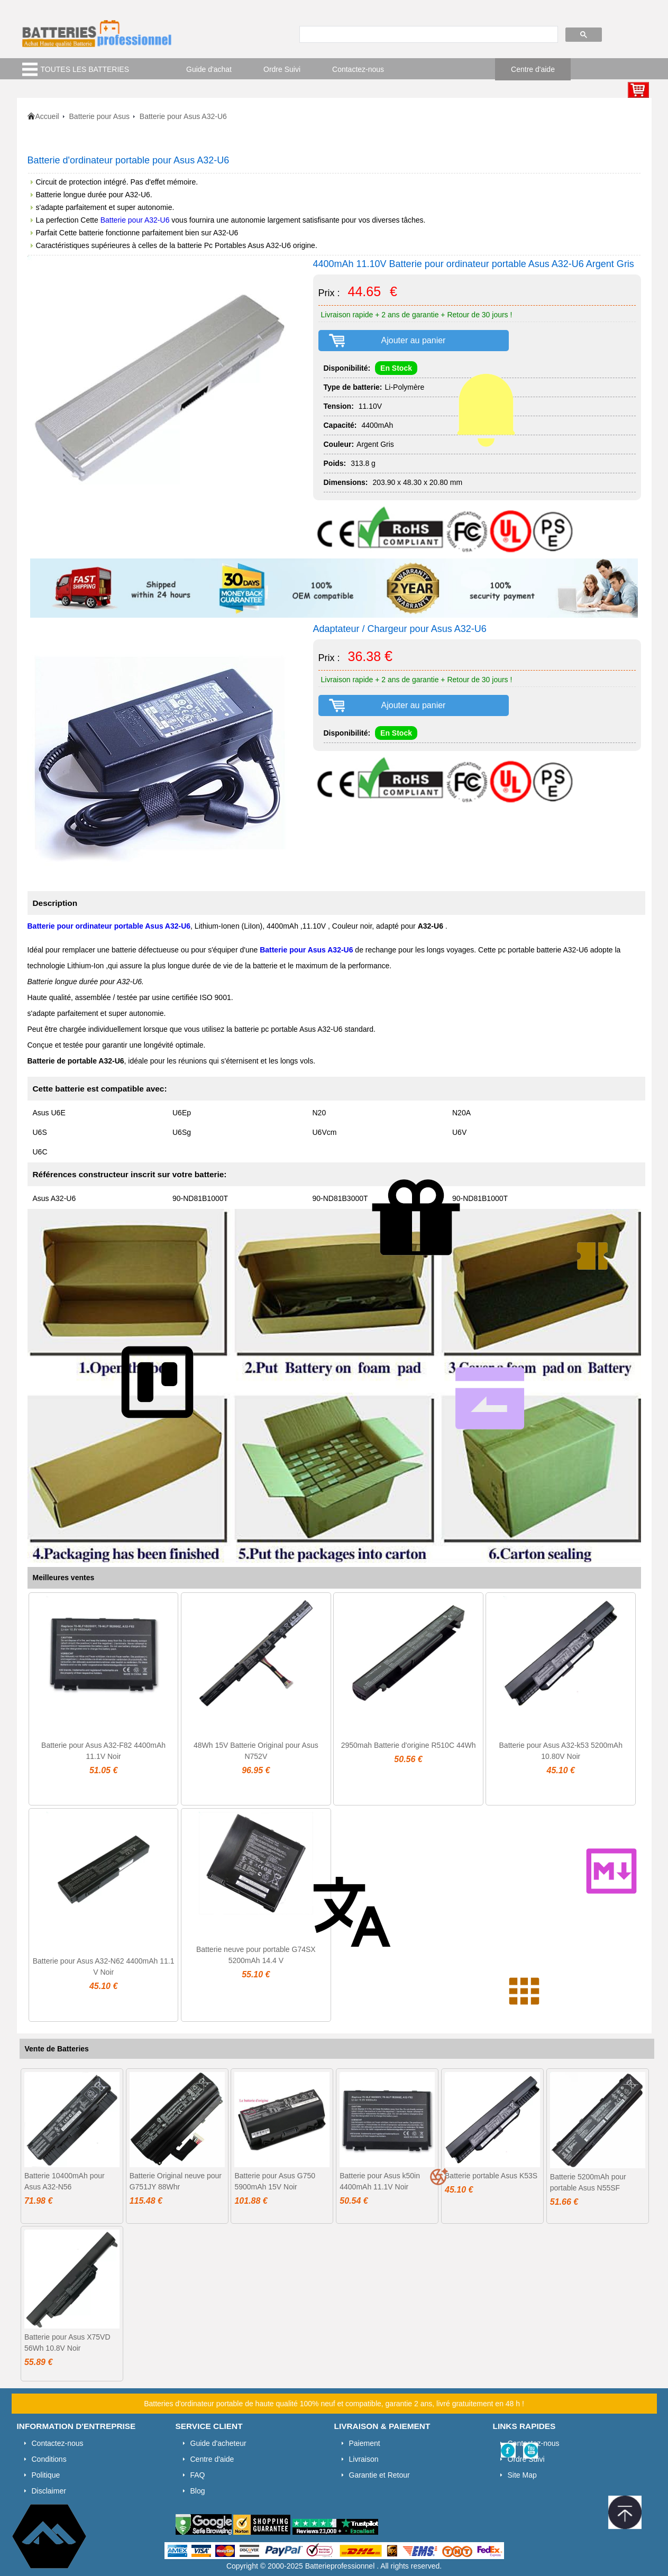  Describe the element at coordinates (416, 1219) in the screenshot. I see `view or redeem a gift` at that location.